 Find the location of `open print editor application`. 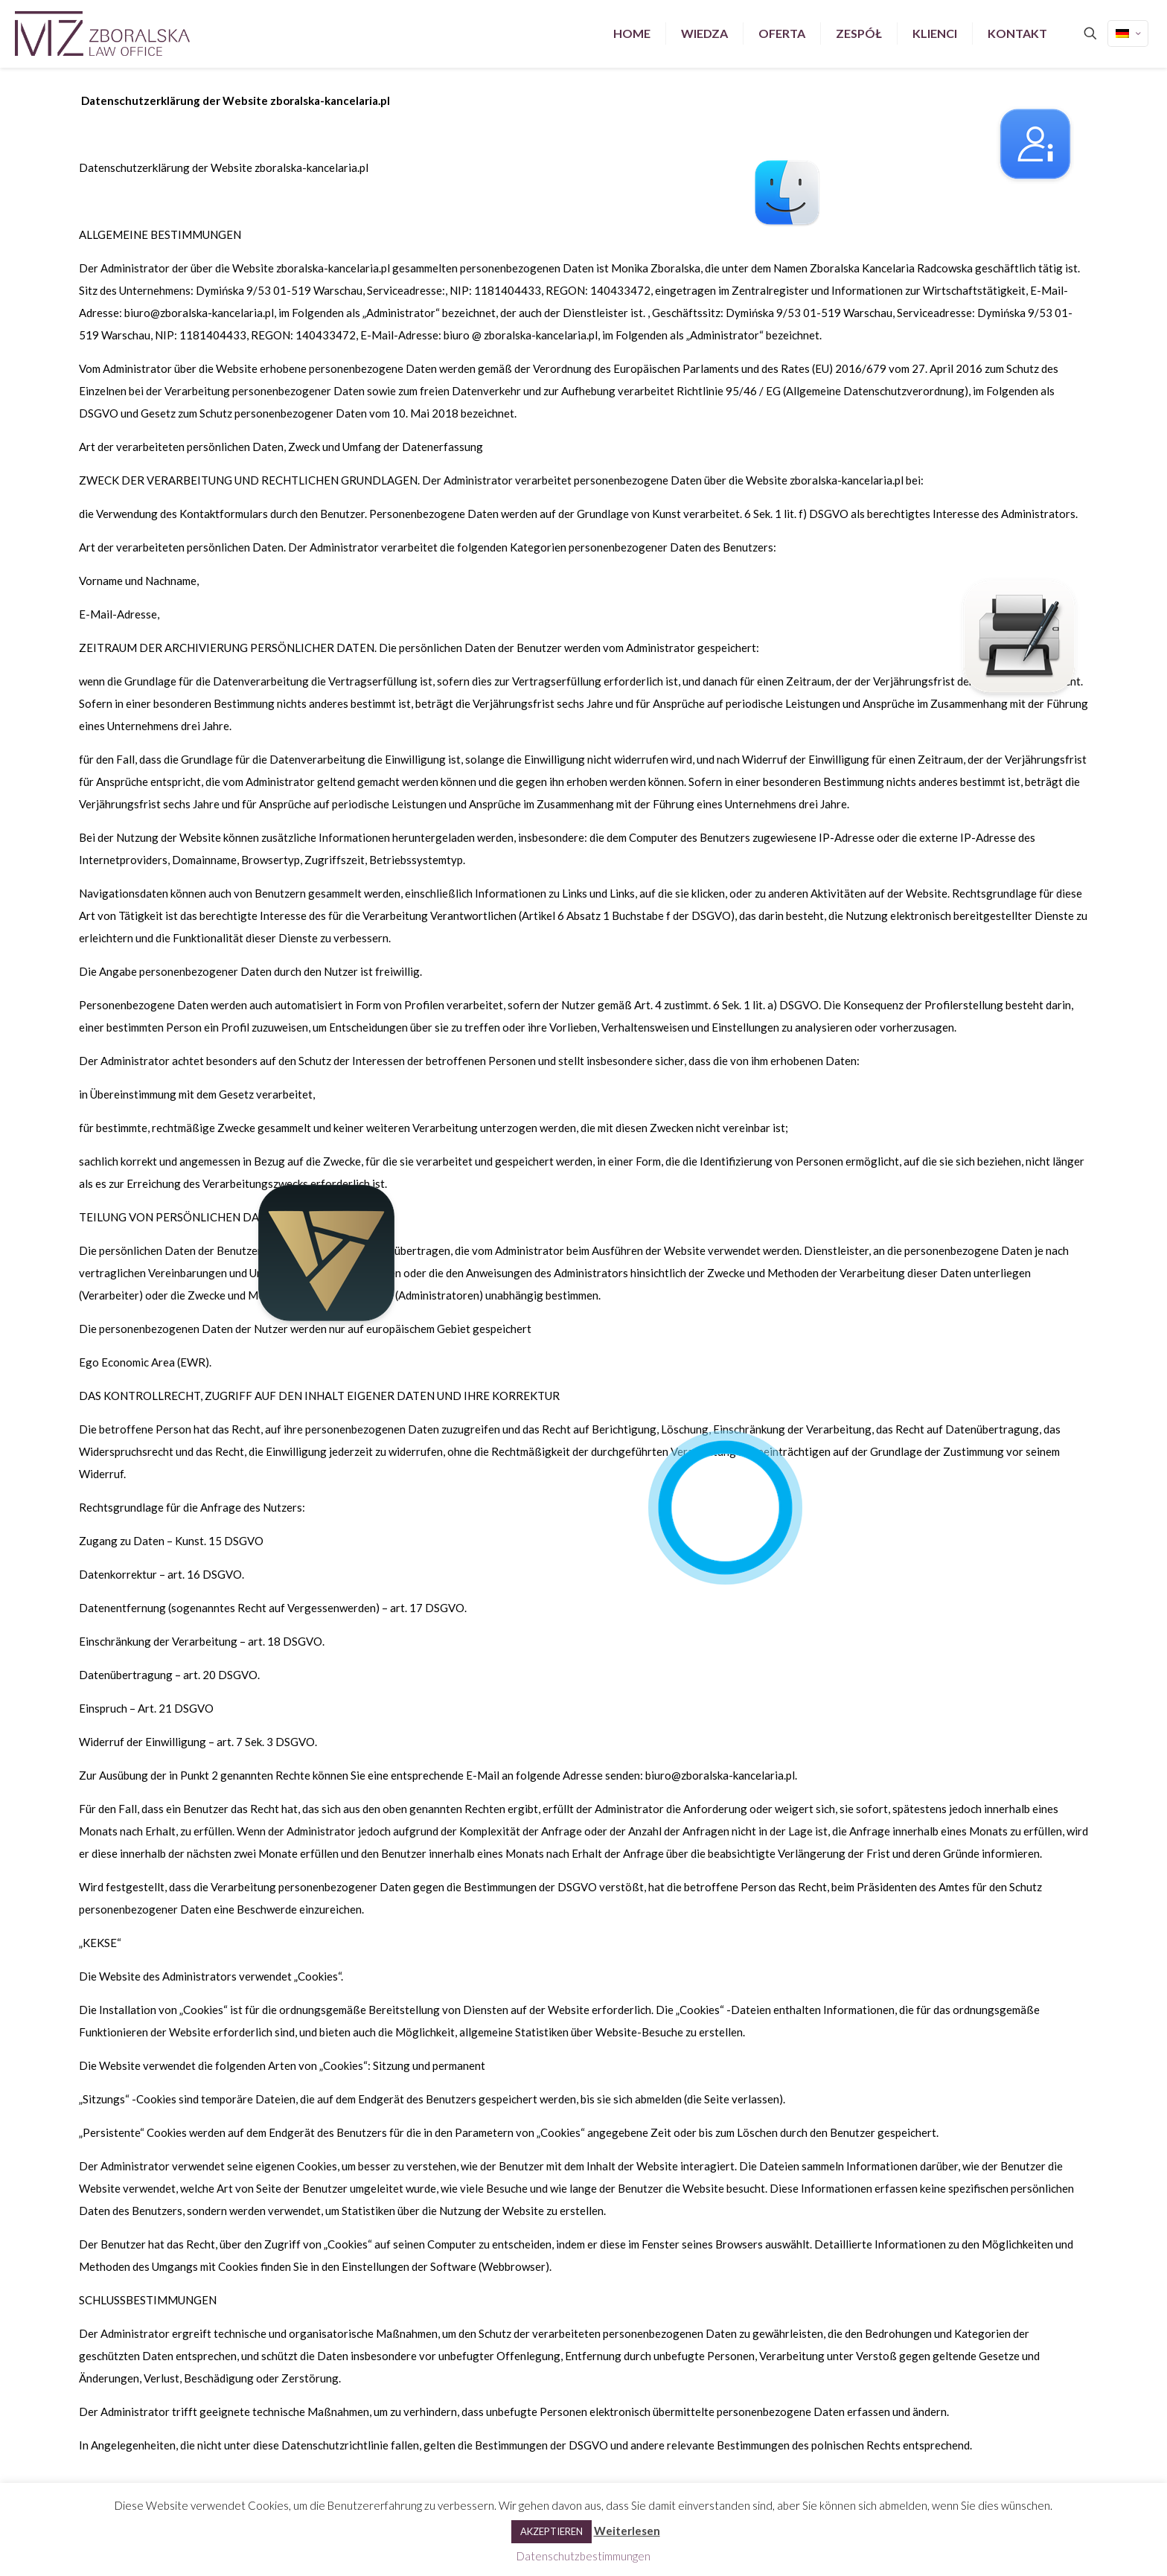

open print editor application is located at coordinates (1019, 636).